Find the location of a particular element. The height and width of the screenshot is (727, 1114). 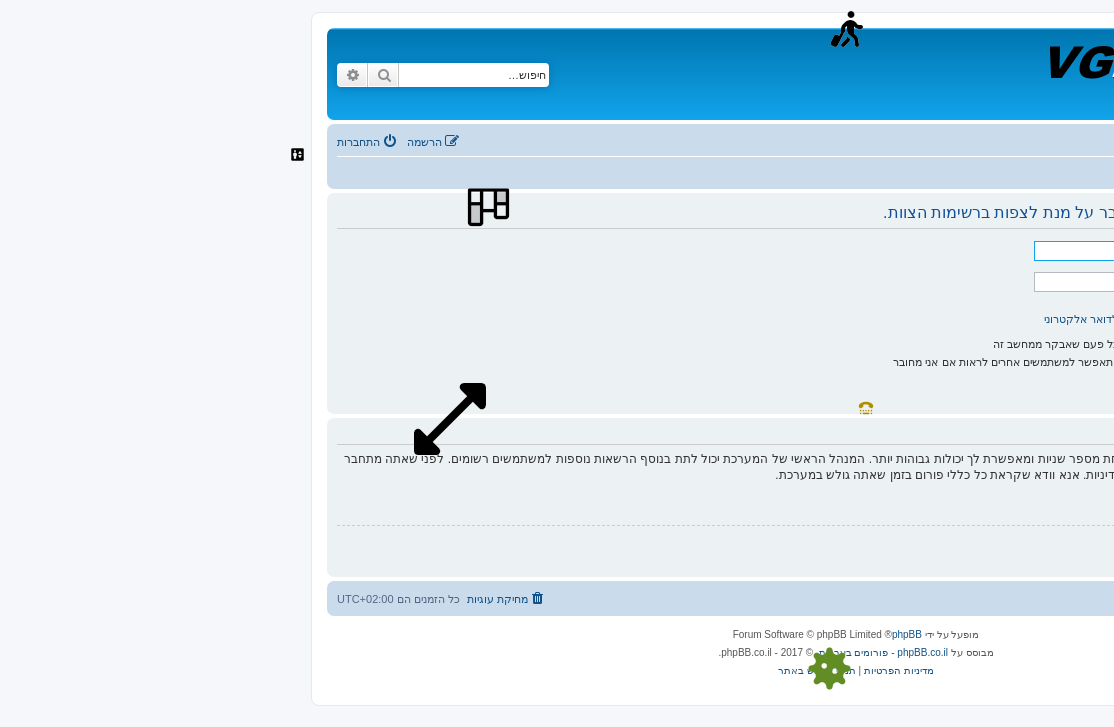

indicates travel or transportation section is located at coordinates (847, 29).